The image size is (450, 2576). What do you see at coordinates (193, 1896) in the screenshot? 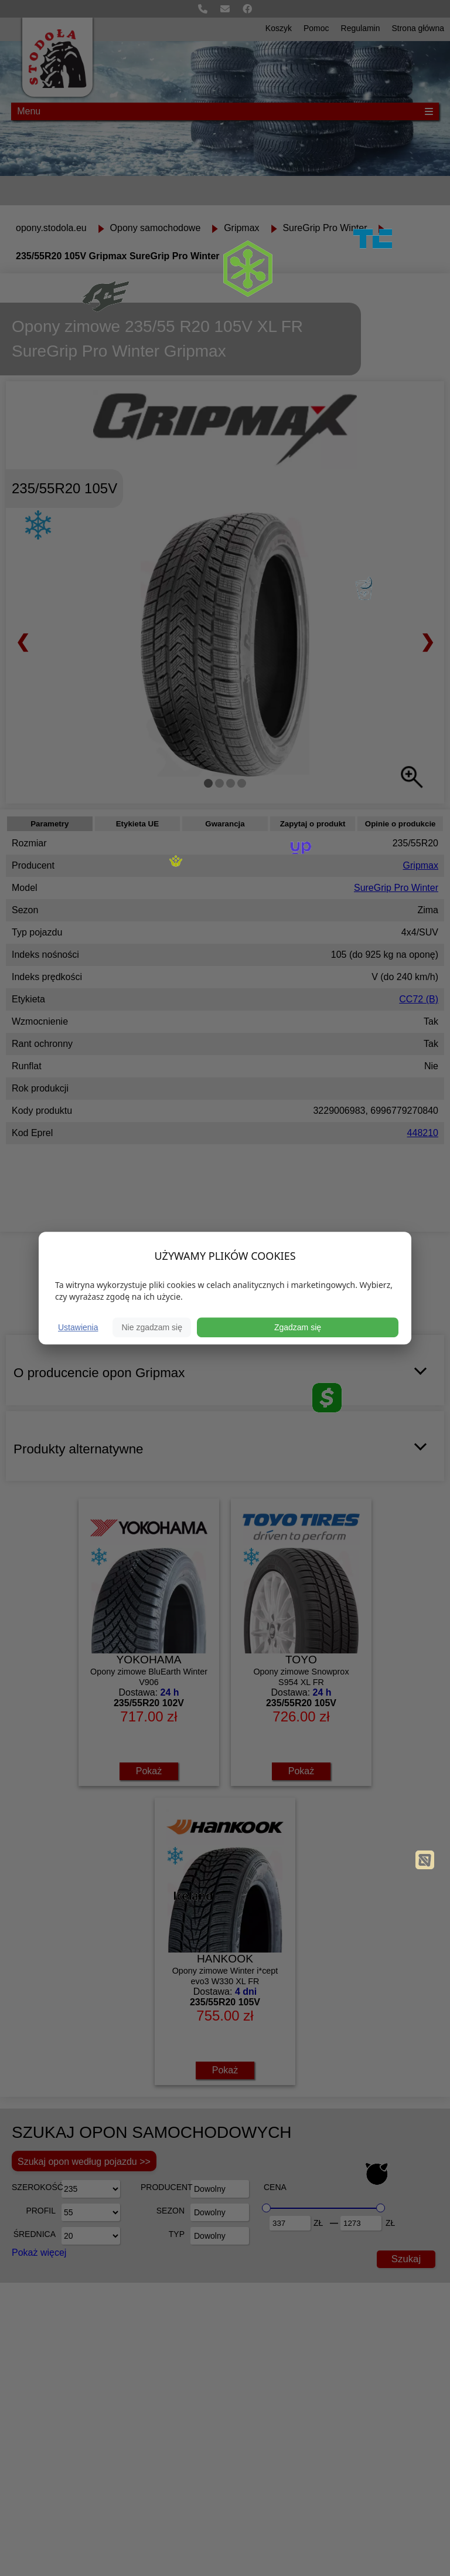
I see `Iceland grocery store brand logo` at bounding box center [193, 1896].